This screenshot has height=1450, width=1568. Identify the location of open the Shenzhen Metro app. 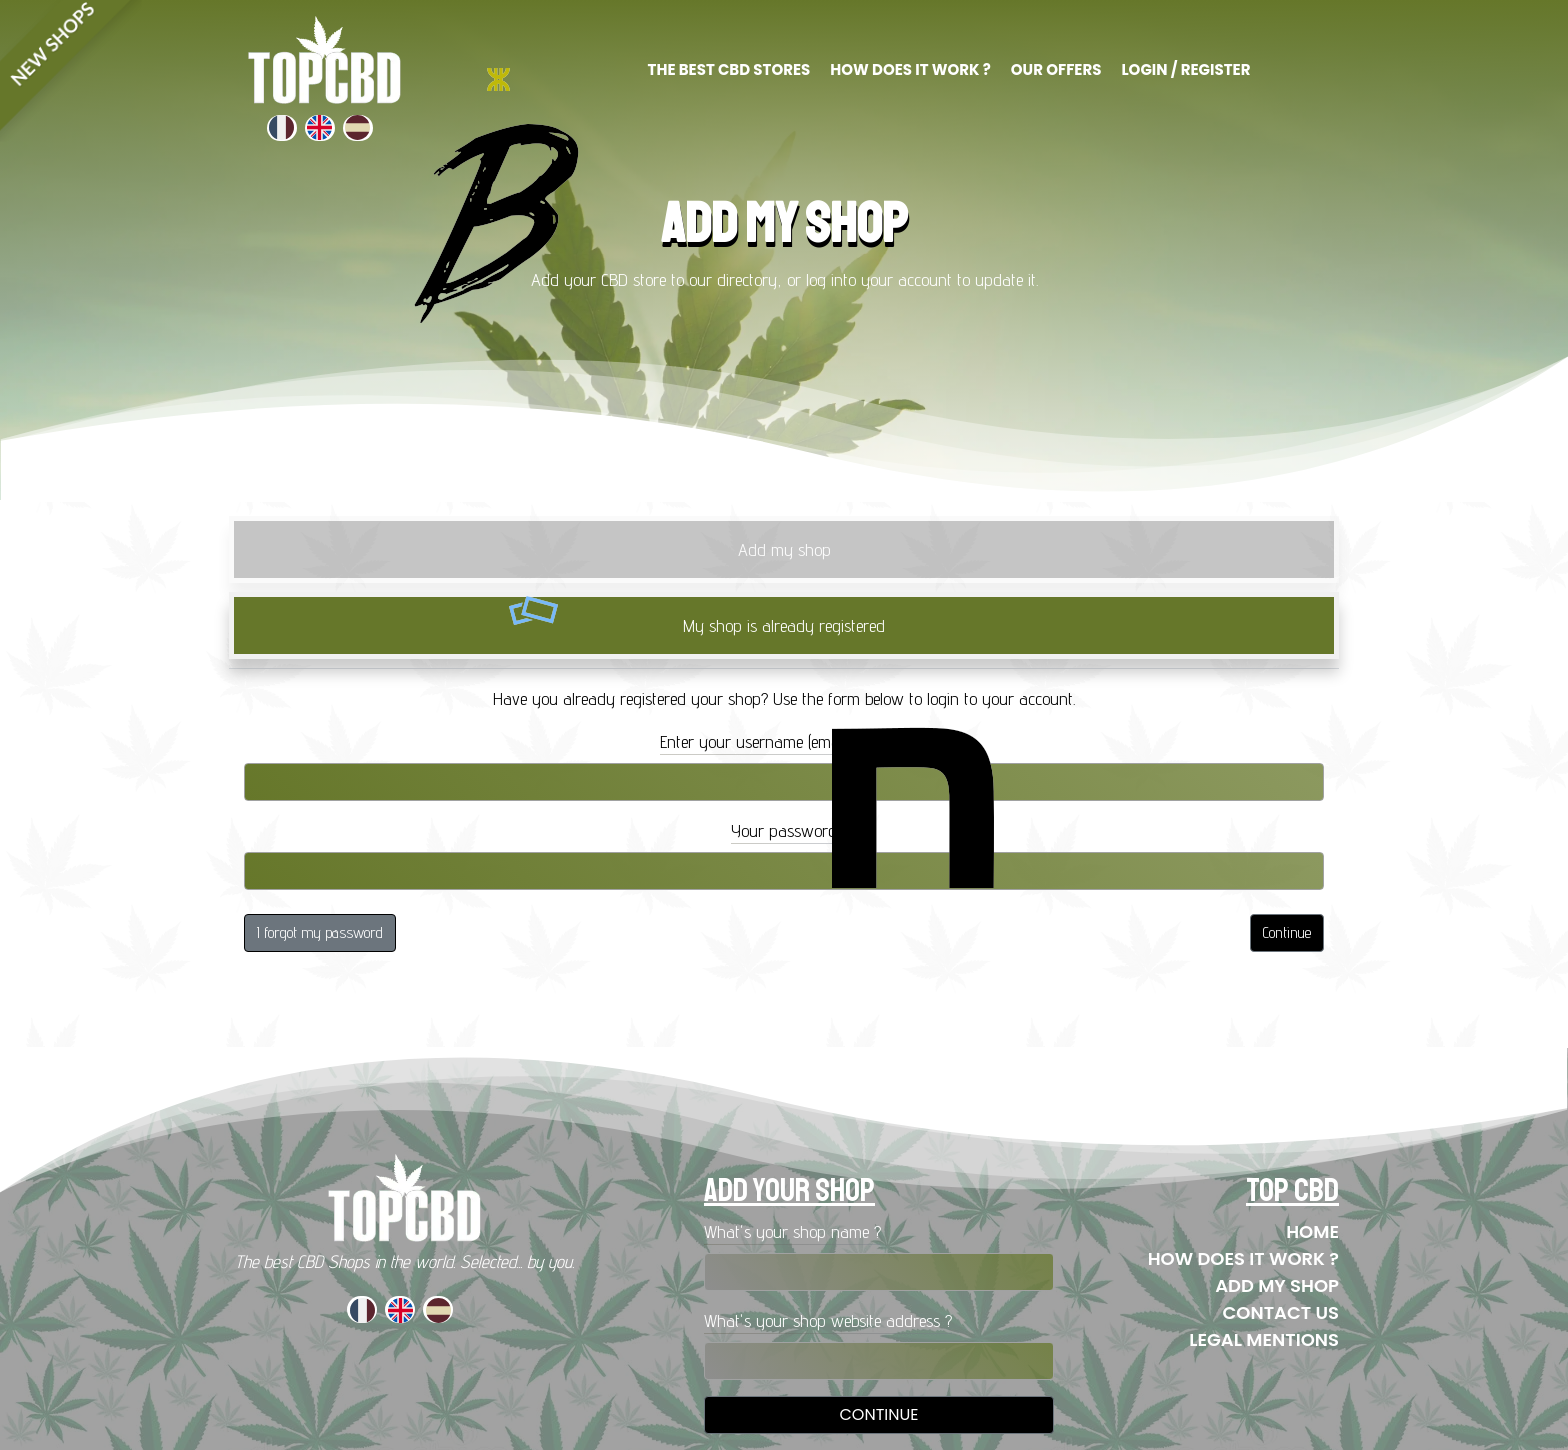
(498, 79).